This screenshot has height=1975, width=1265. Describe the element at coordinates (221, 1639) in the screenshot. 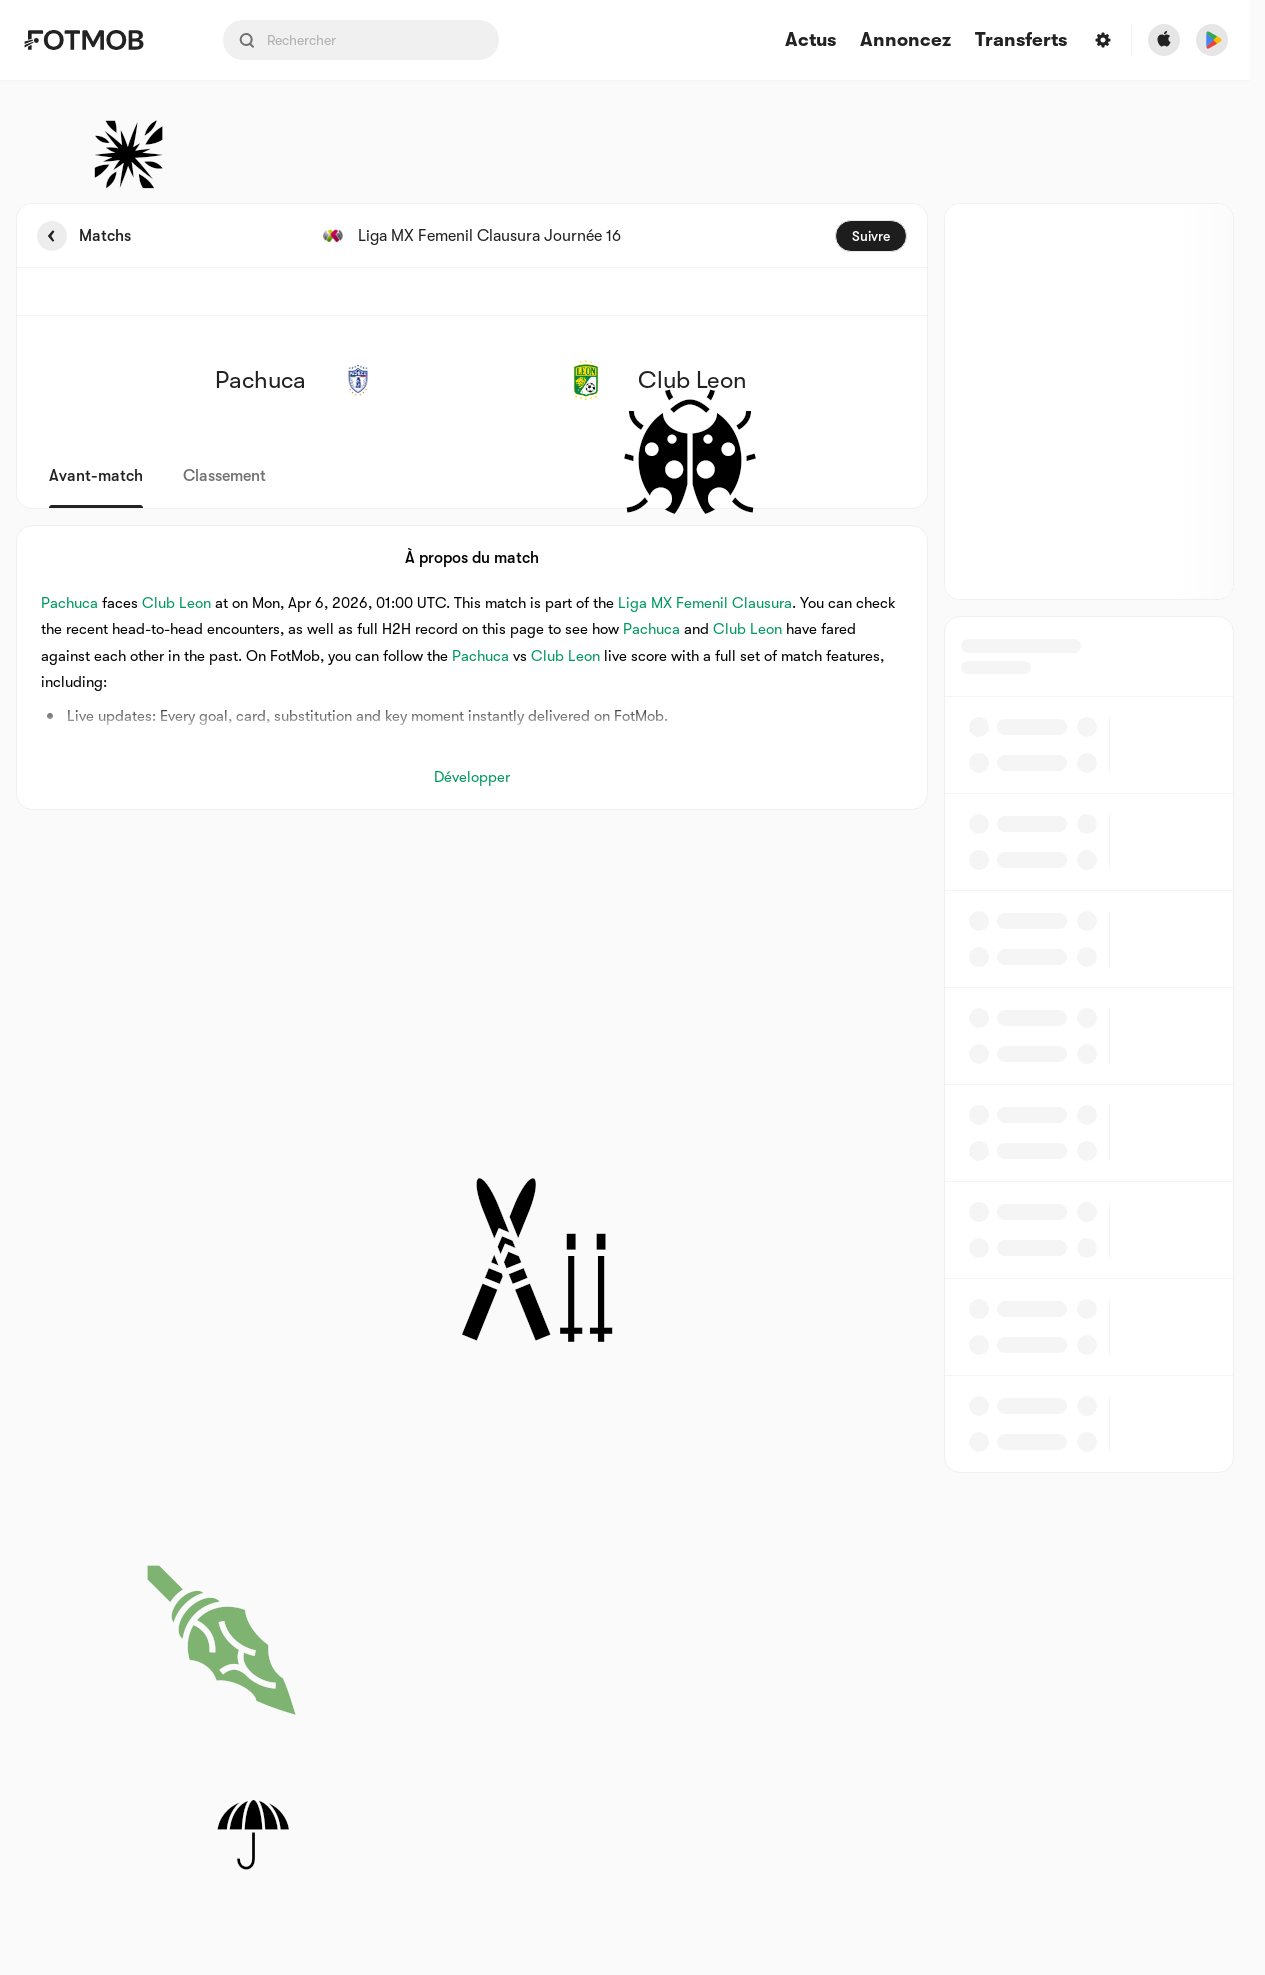

I see `select stone spear weapon in game inventory` at that location.